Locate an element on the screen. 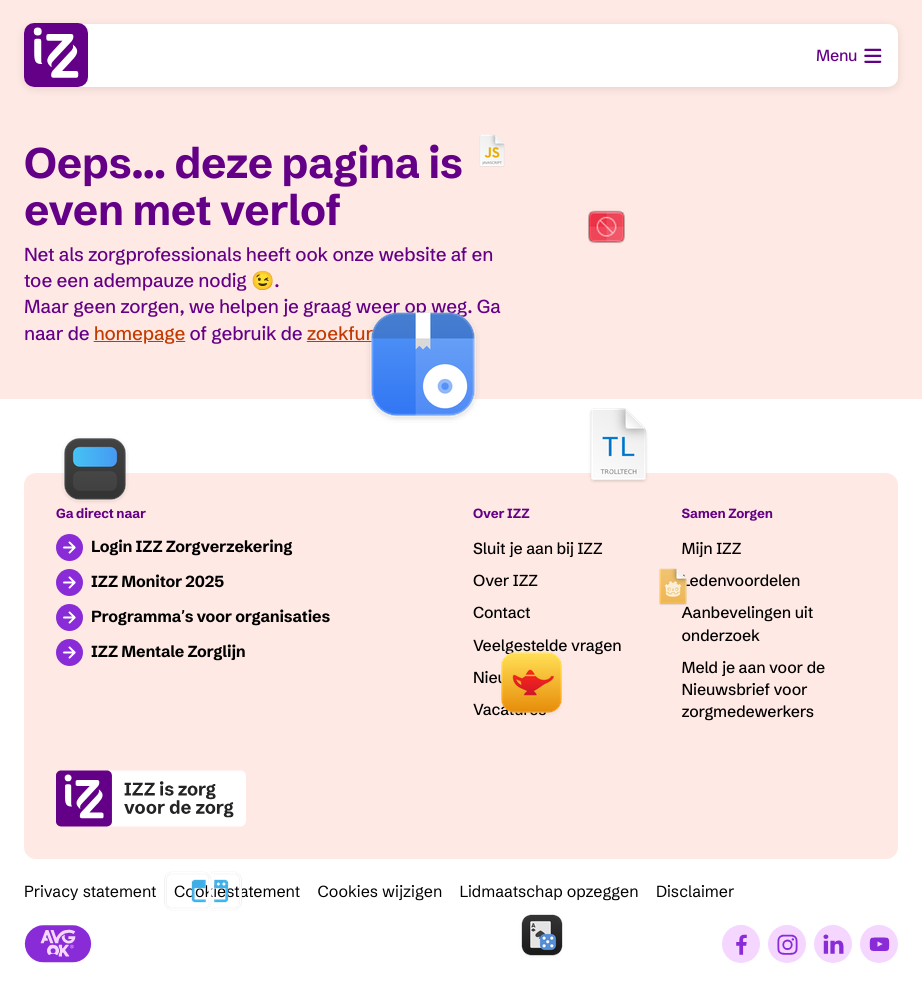  open geany text editor is located at coordinates (531, 682).